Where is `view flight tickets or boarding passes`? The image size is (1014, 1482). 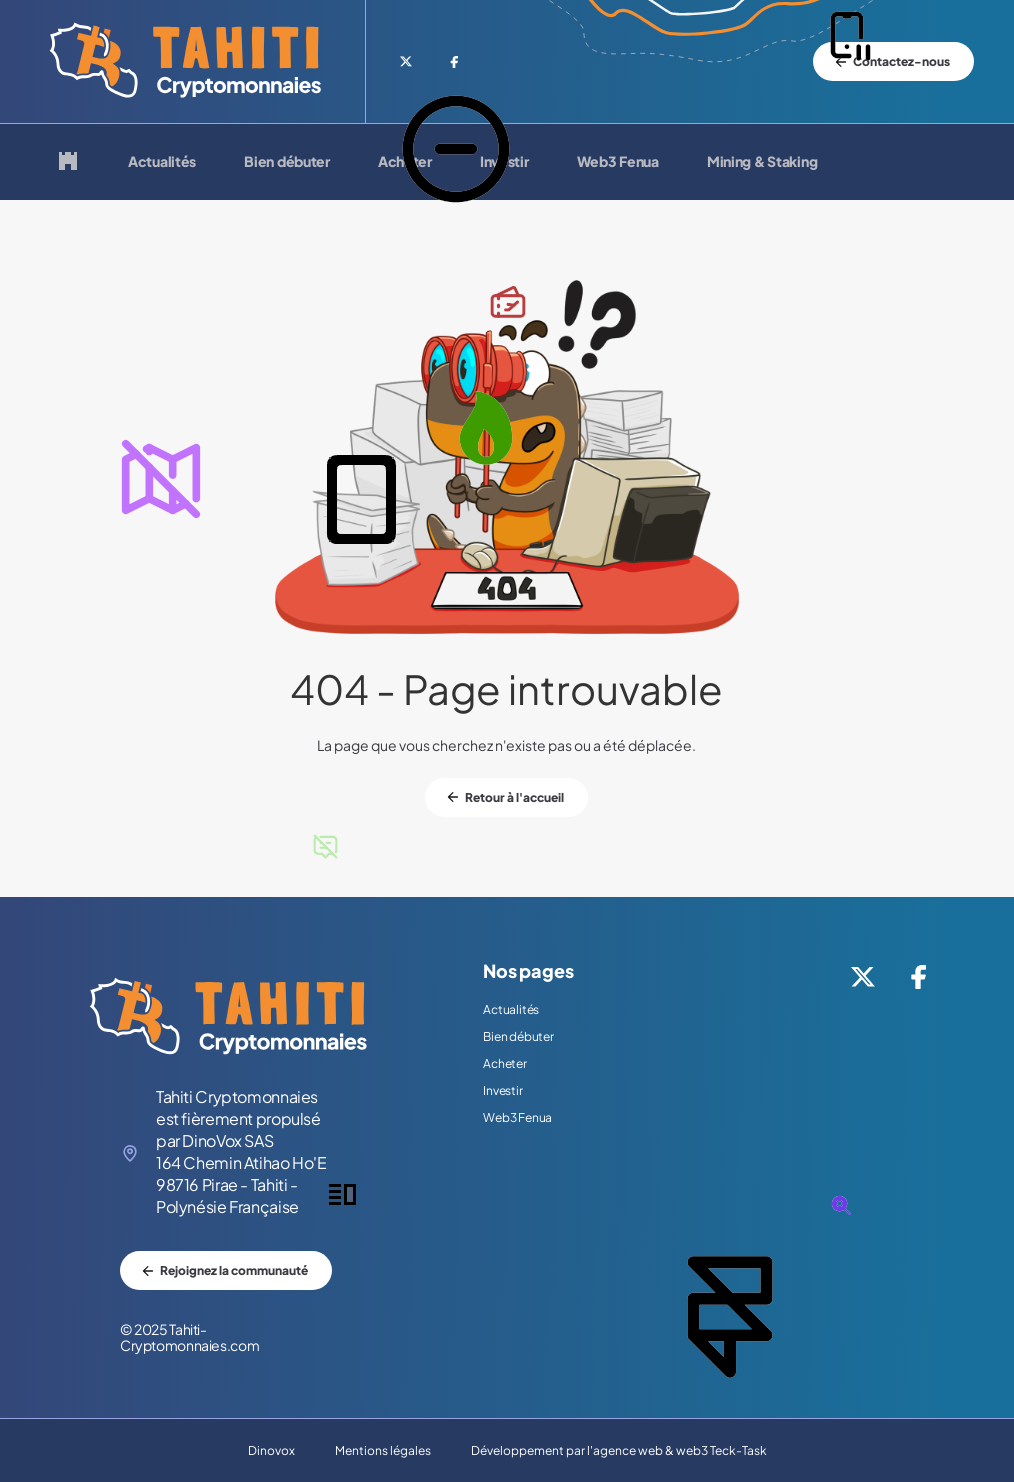
view flight tickets or boarding passes is located at coordinates (508, 302).